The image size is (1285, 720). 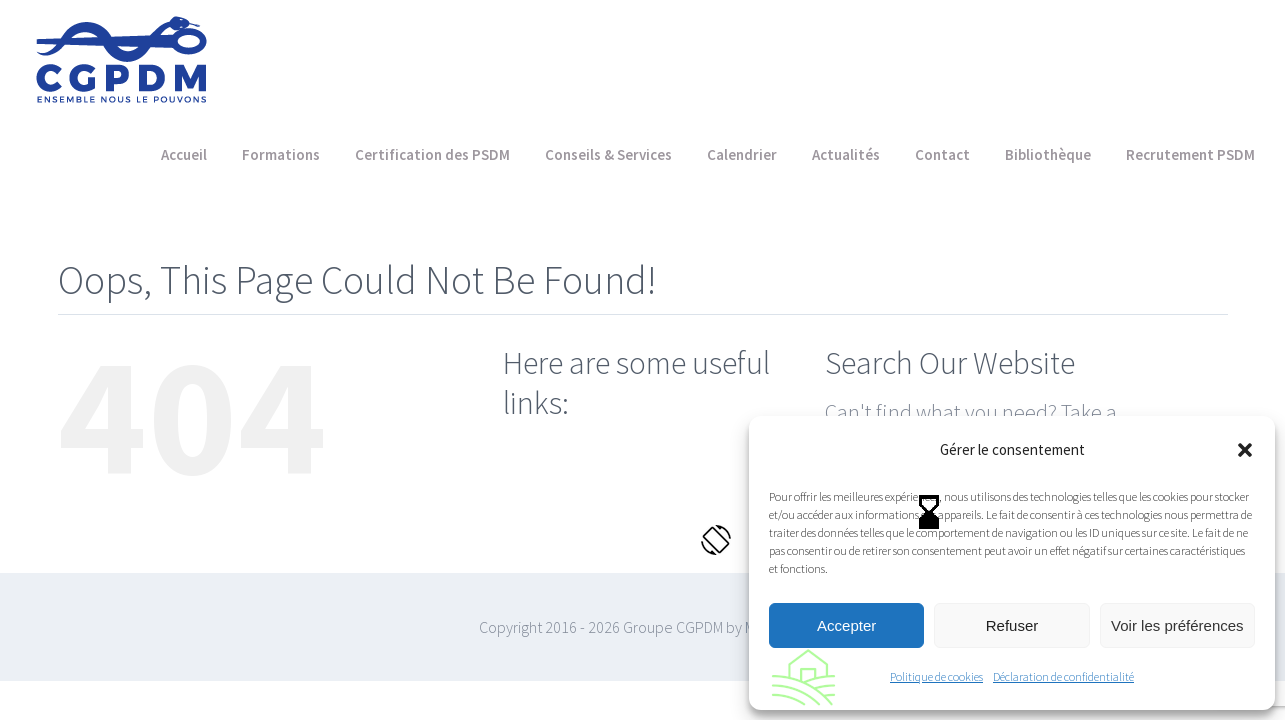 I want to click on access farm or agricultural features, so click(x=803, y=678).